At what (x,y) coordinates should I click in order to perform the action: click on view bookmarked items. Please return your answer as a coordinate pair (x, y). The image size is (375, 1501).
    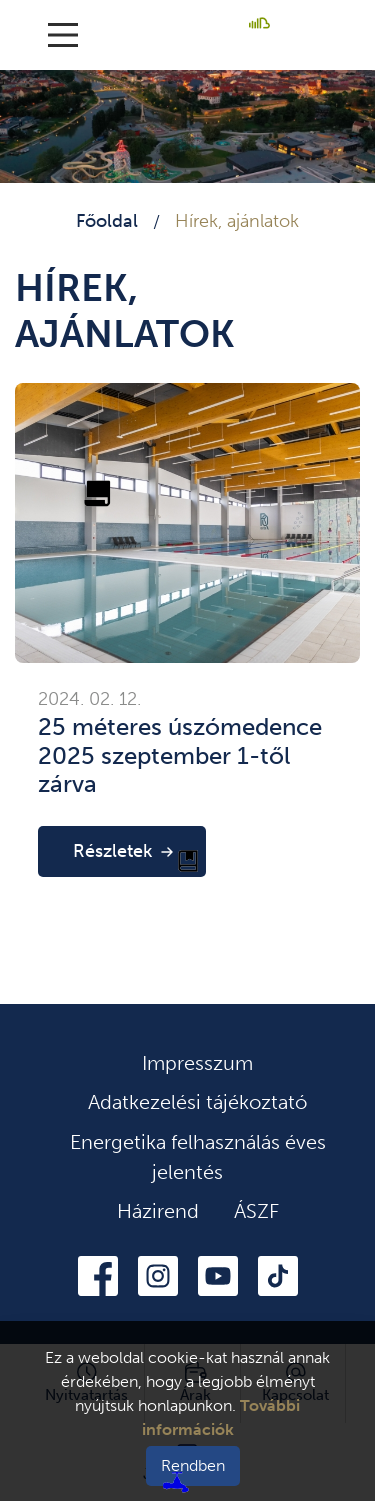
    Looking at the image, I should click on (188, 861).